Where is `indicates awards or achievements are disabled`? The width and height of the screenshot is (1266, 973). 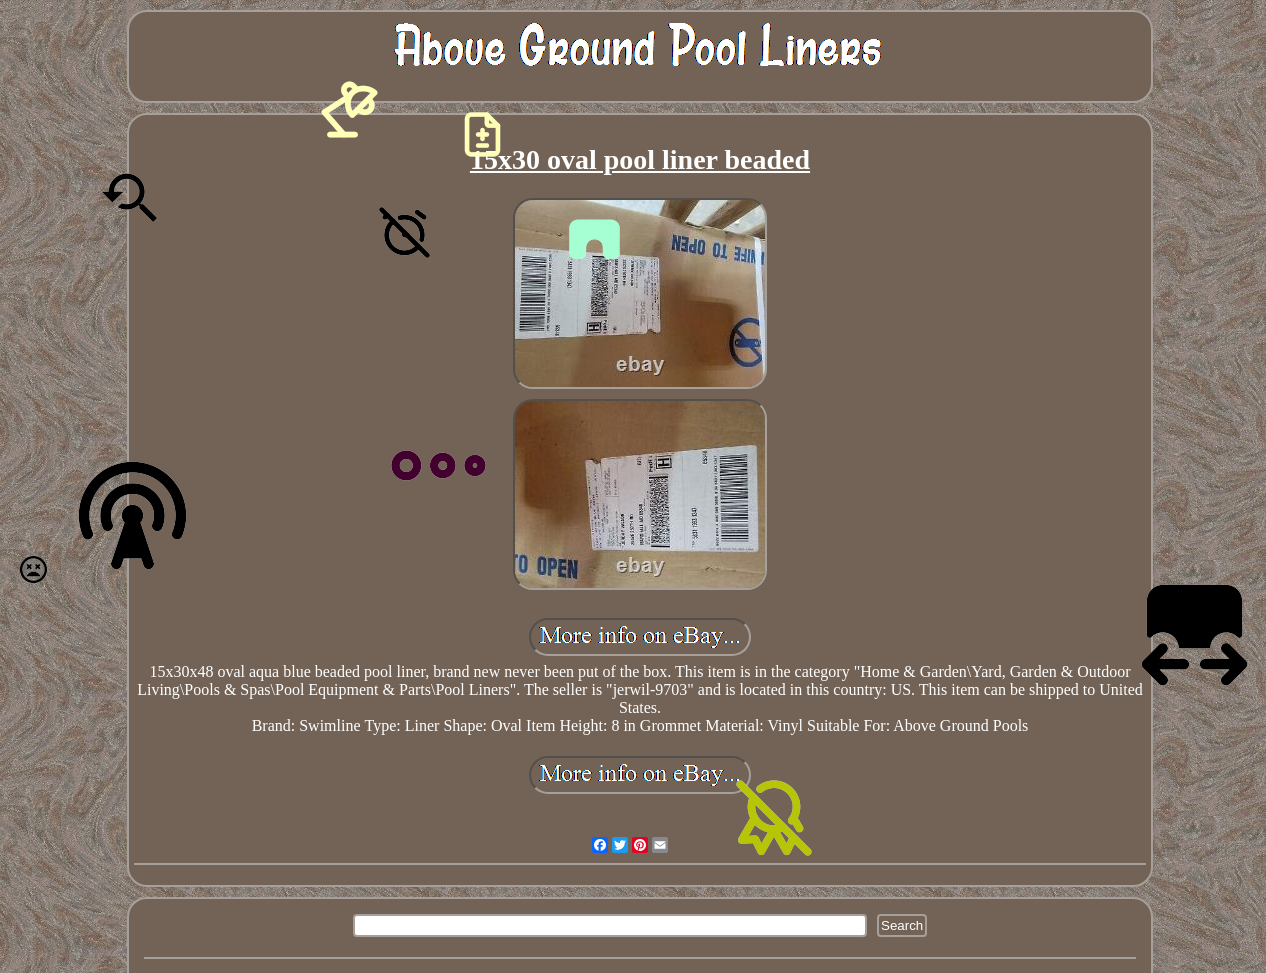 indicates awards or achievements are disabled is located at coordinates (774, 818).